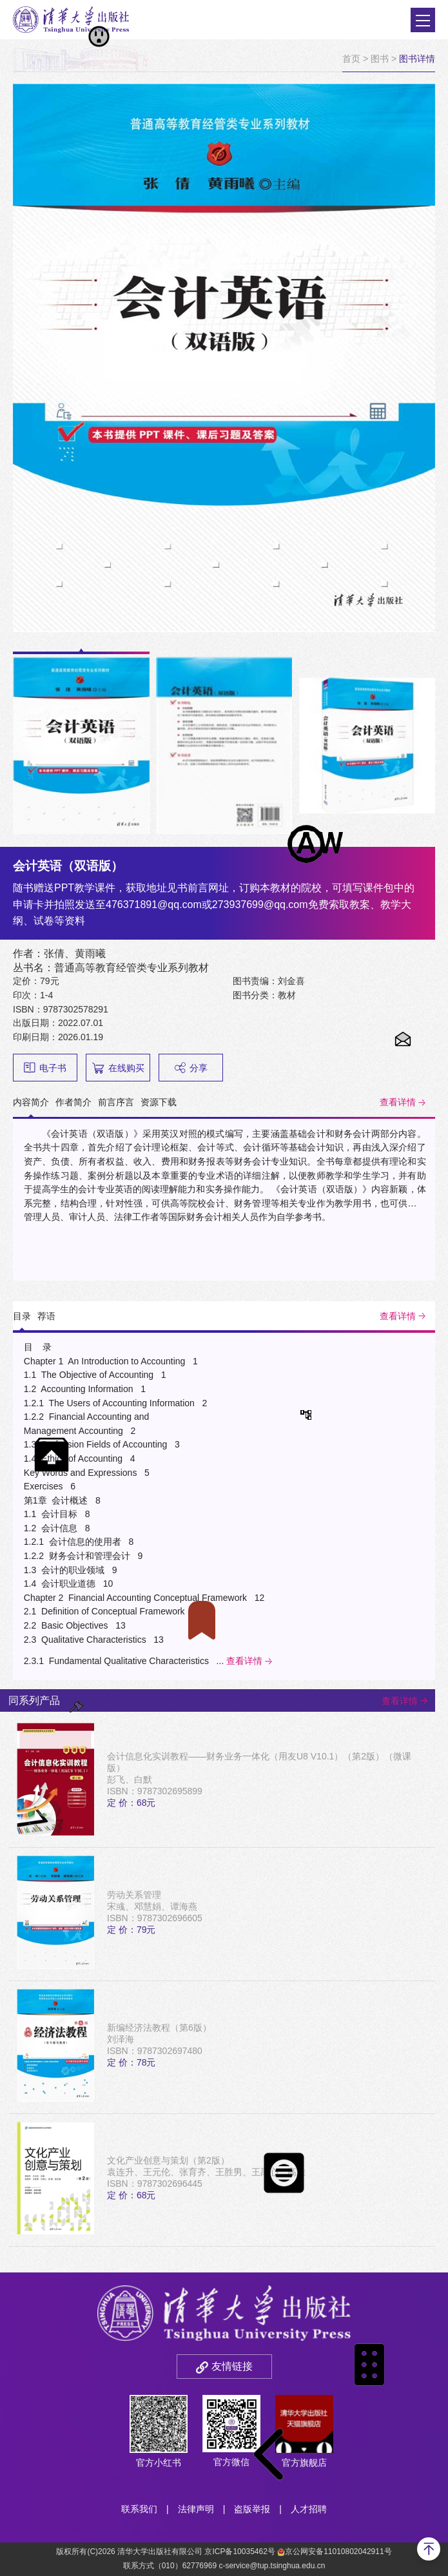  Describe the element at coordinates (369, 2365) in the screenshot. I see `drag to reorder items in a list` at that location.